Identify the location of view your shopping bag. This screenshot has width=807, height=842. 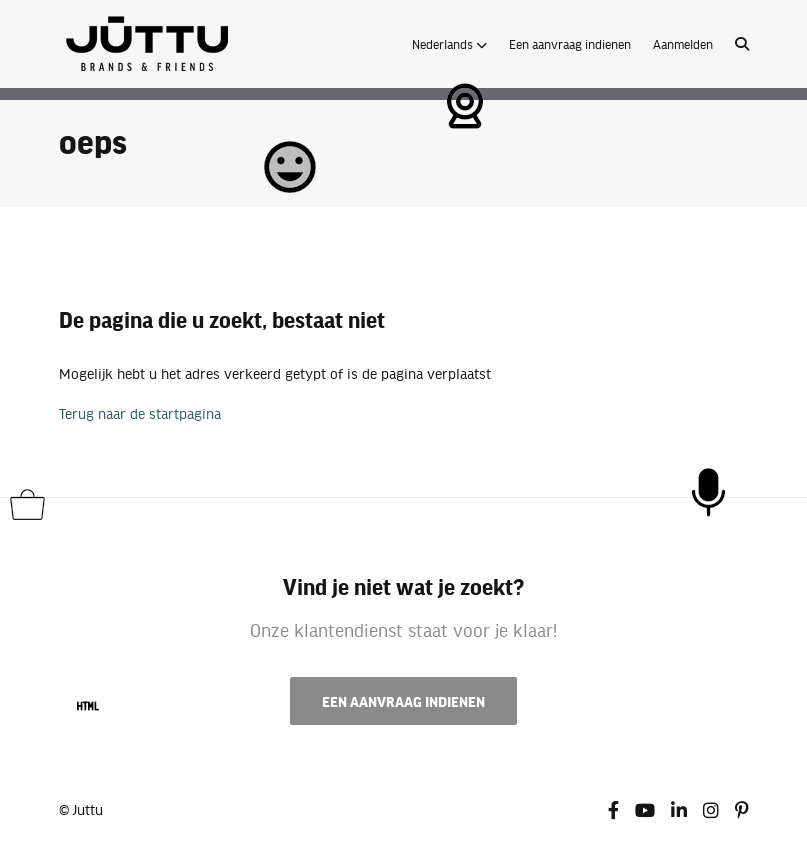
(27, 506).